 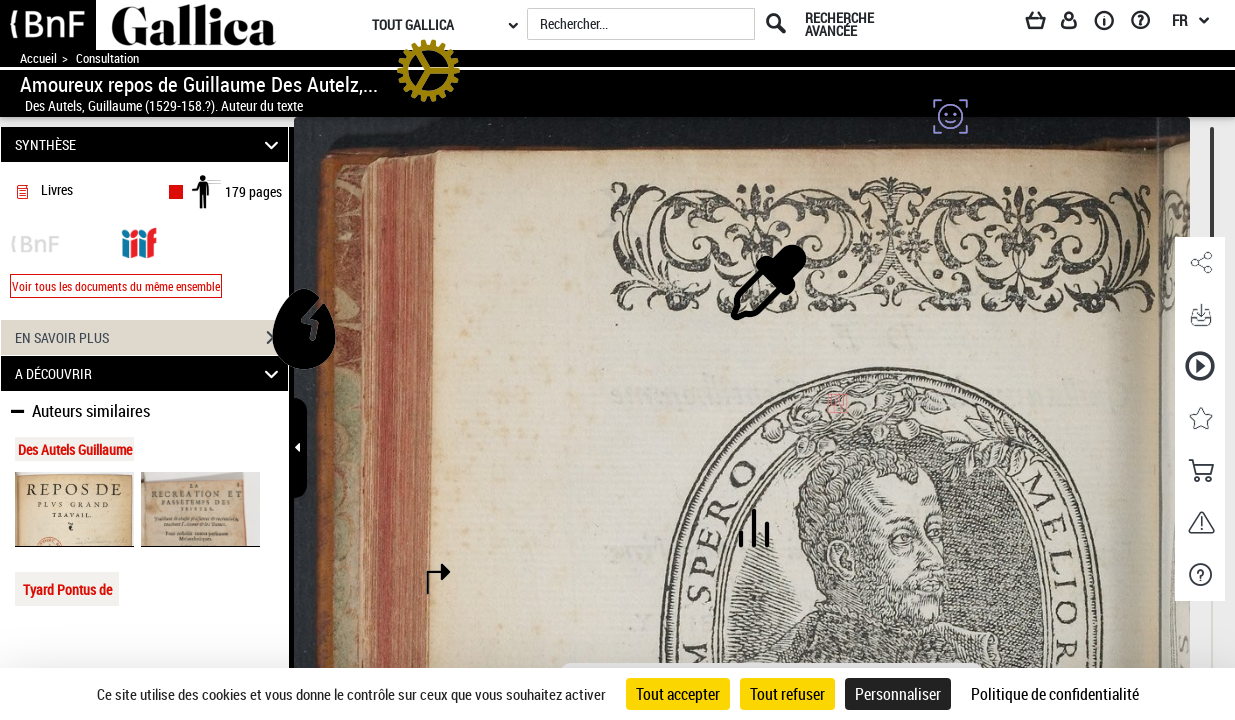 What do you see at coordinates (754, 528) in the screenshot?
I see `view analytics or statistics` at bounding box center [754, 528].